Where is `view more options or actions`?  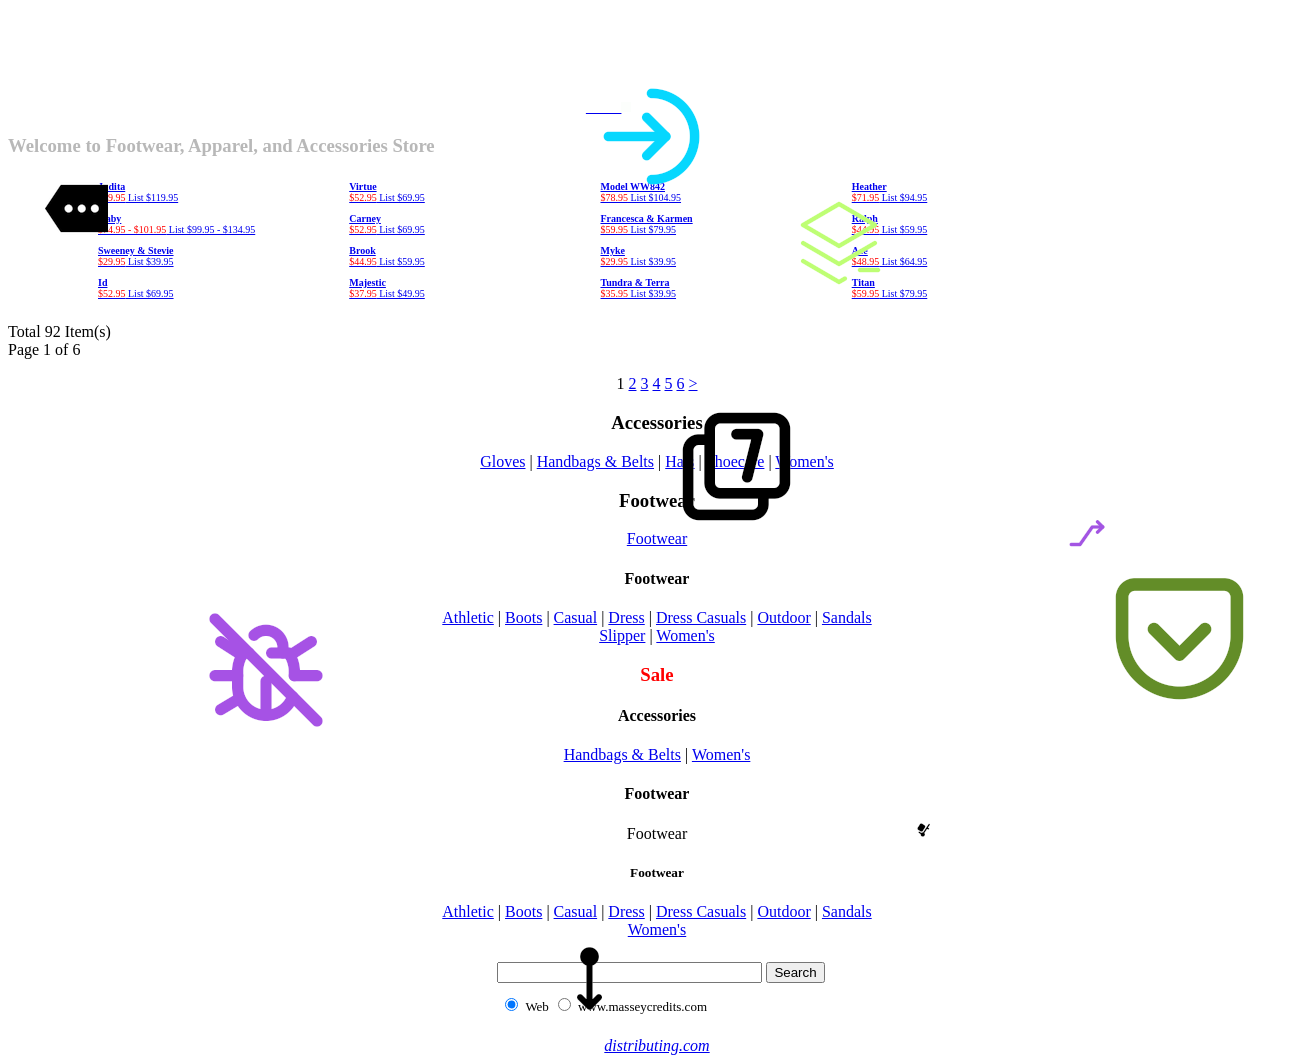 view more options or actions is located at coordinates (76, 208).